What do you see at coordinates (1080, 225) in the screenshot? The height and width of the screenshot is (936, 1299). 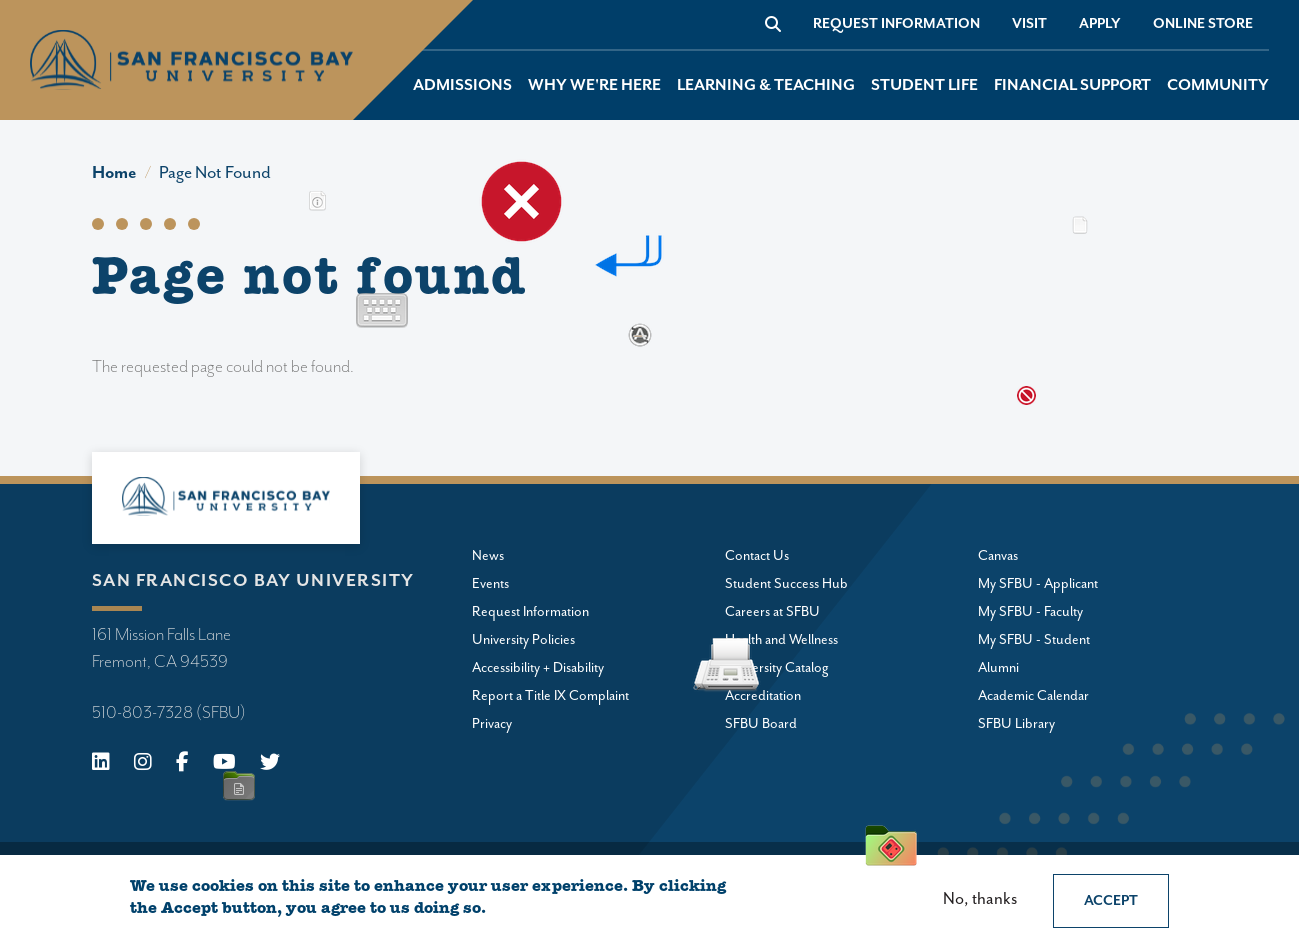 I see `preview a text file before opening` at bounding box center [1080, 225].